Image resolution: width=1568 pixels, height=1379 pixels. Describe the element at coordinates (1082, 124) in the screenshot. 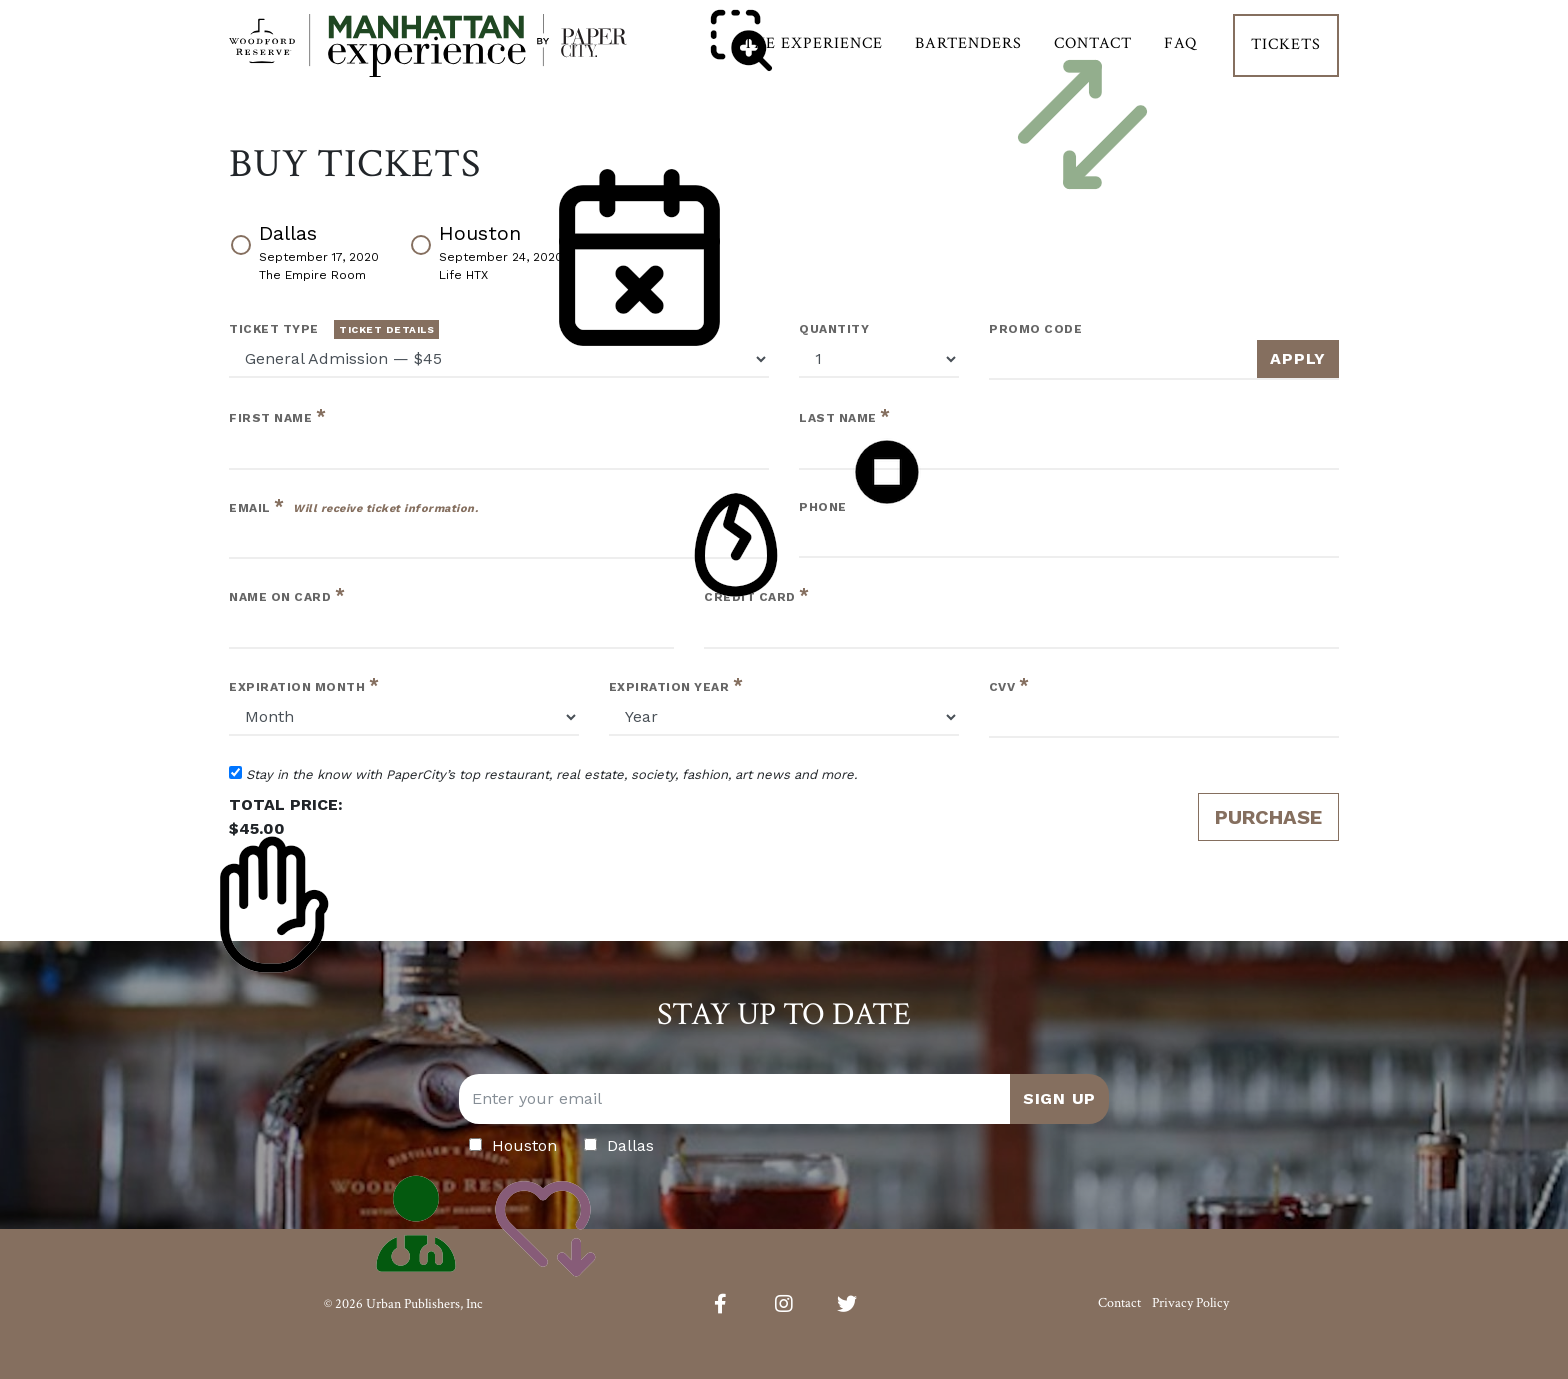

I see `resize element diagonally` at that location.